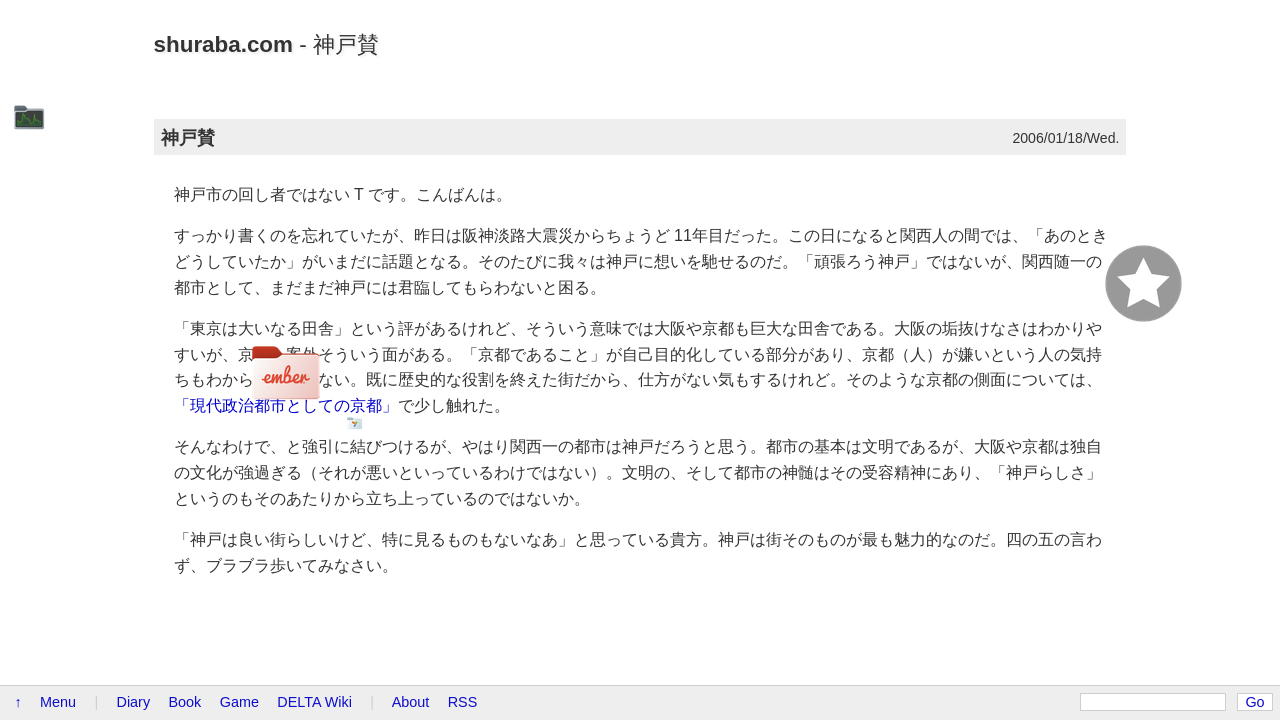  I want to click on indicates an unrated item, so click(1143, 283).